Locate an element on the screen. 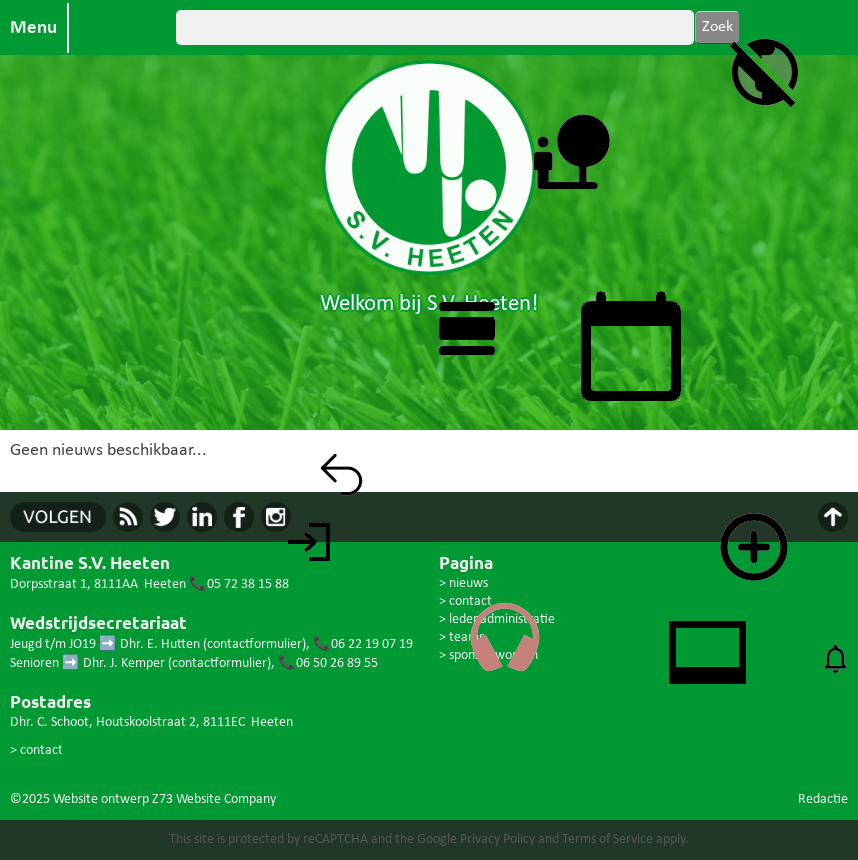 The width and height of the screenshot is (858, 860). contact customer support is located at coordinates (505, 637).